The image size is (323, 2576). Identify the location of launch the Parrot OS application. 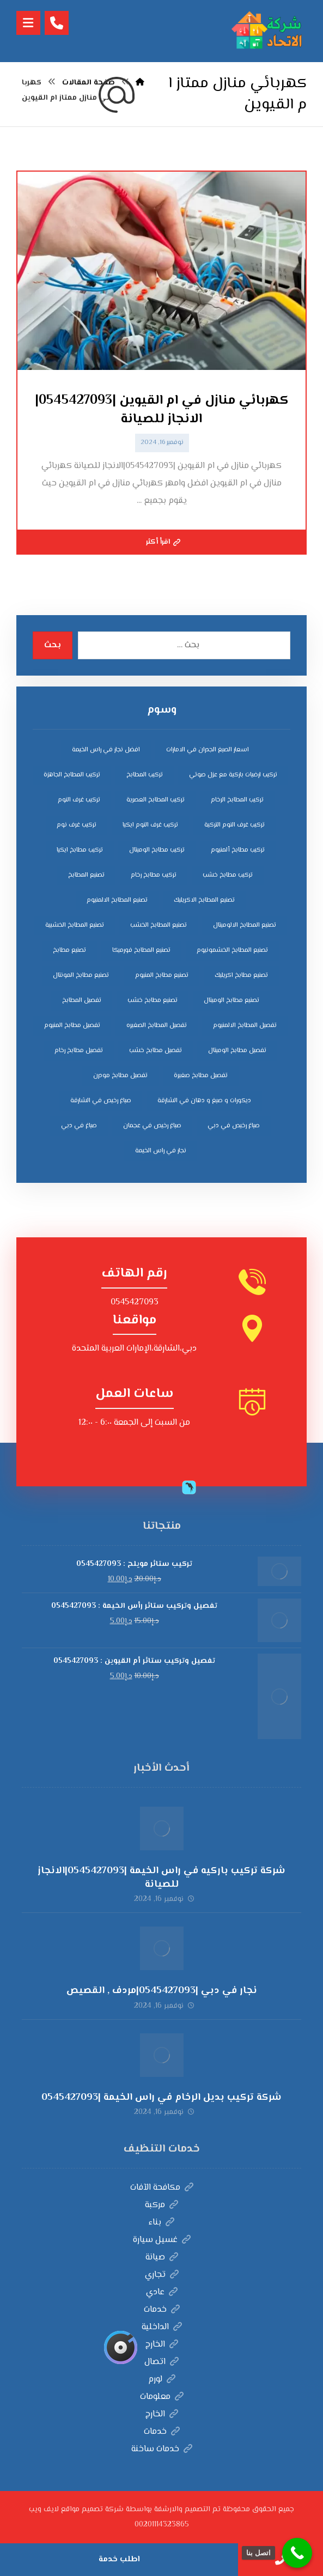
(189, 1487).